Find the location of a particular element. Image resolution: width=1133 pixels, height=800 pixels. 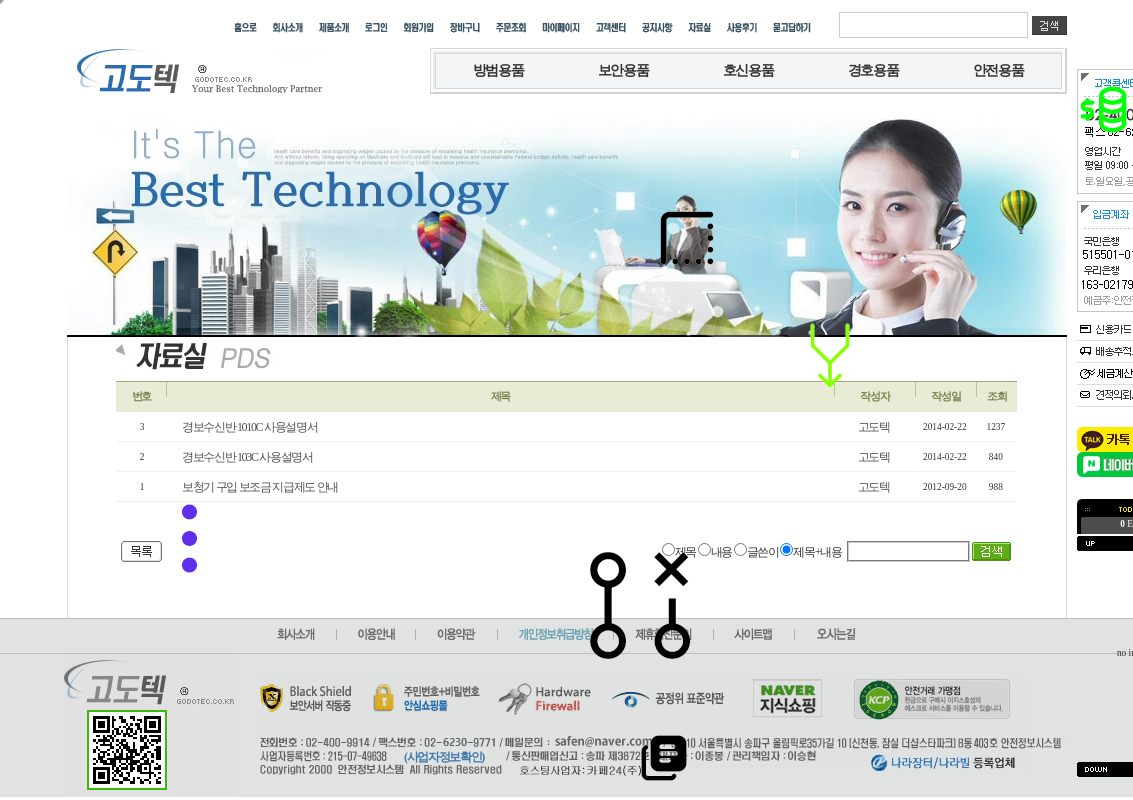

access your saved content library is located at coordinates (664, 758).